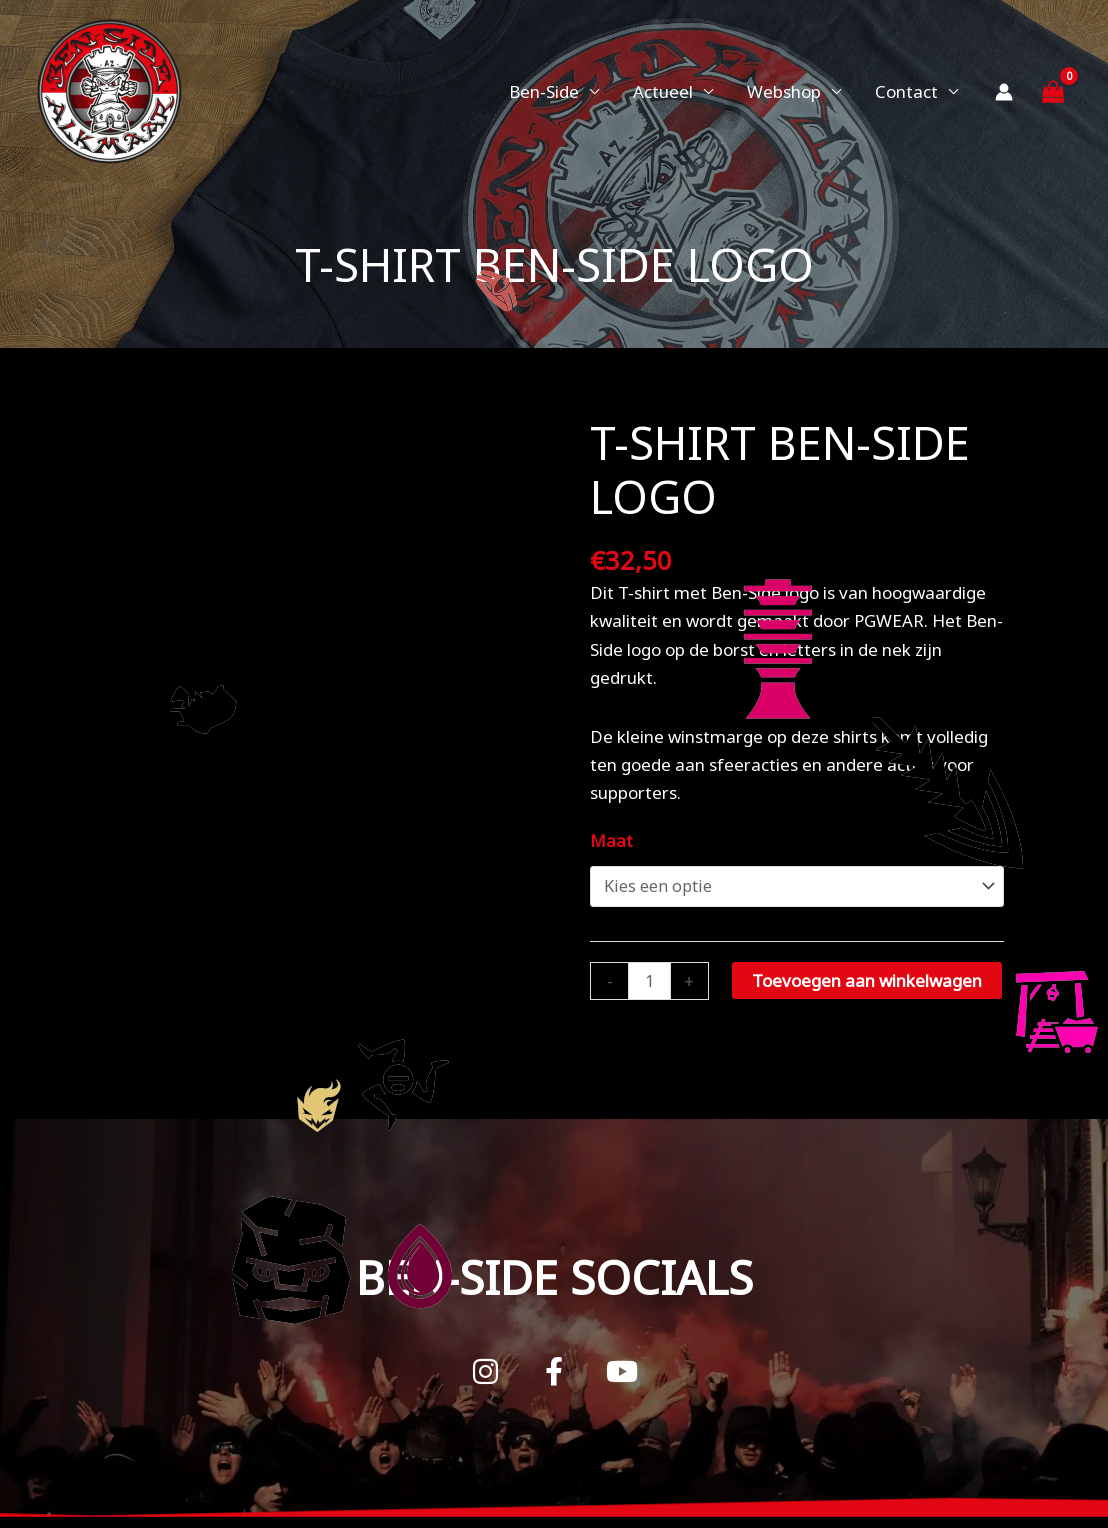 Image resolution: width=1108 pixels, height=1528 pixels. What do you see at coordinates (948, 792) in the screenshot?
I see `select a piercing or armor-penetrating attack` at bounding box center [948, 792].